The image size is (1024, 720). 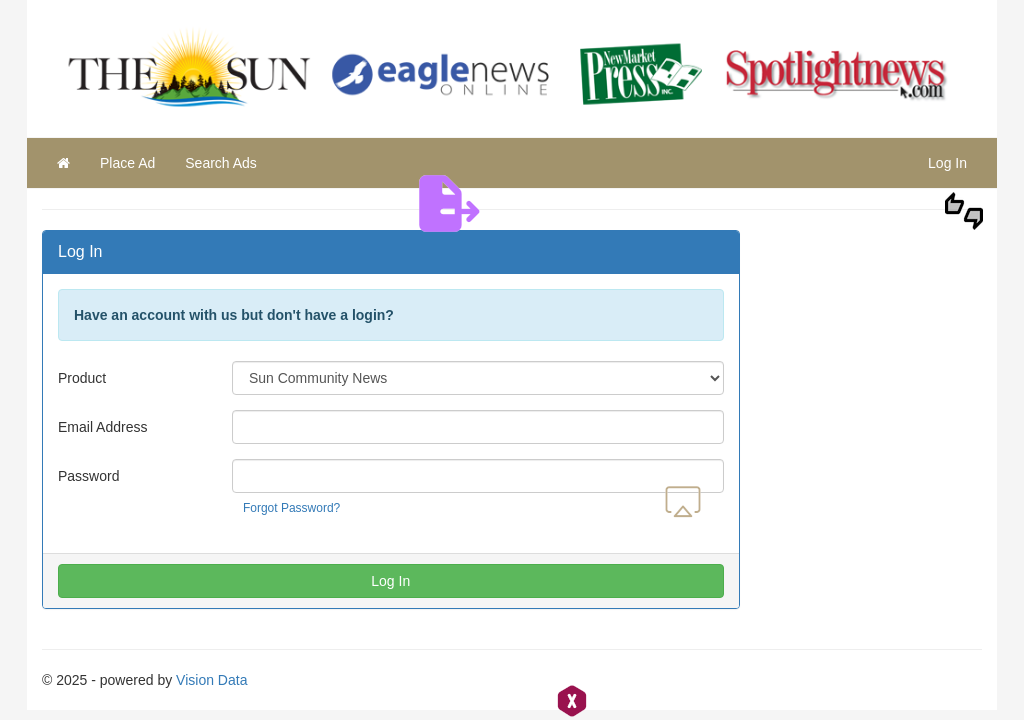 What do you see at coordinates (964, 211) in the screenshot?
I see `rate or provide feedback` at bounding box center [964, 211].